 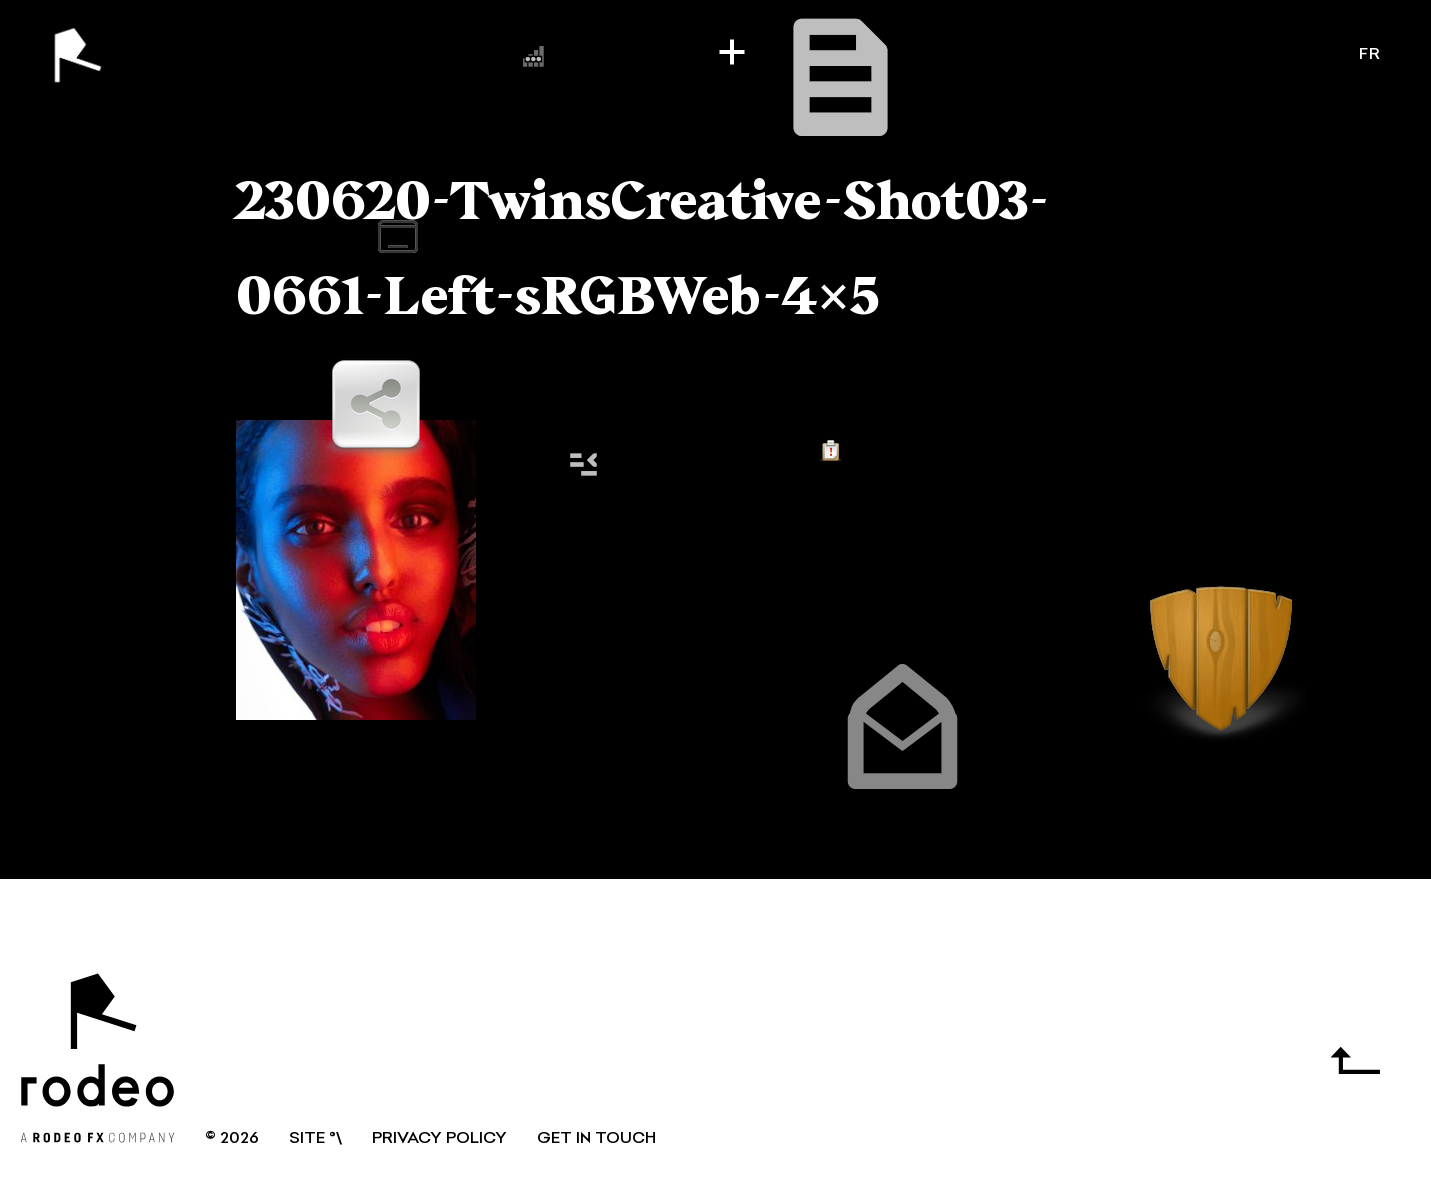 What do you see at coordinates (377, 409) in the screenshot?
I see `indicates a shared file or folder` at bounding box center [377, 409].